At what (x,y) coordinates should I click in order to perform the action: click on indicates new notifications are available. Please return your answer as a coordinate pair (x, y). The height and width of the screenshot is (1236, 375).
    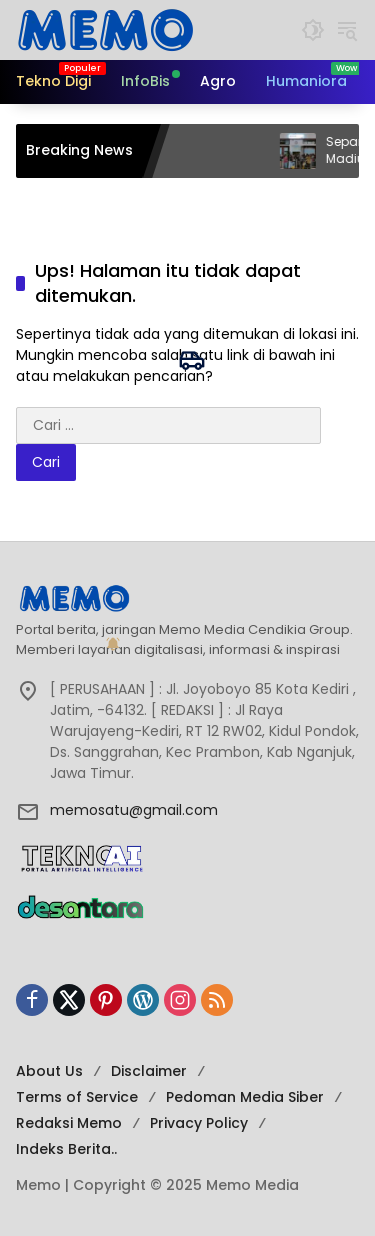
    Looking at the image, I should click on (113, 644).